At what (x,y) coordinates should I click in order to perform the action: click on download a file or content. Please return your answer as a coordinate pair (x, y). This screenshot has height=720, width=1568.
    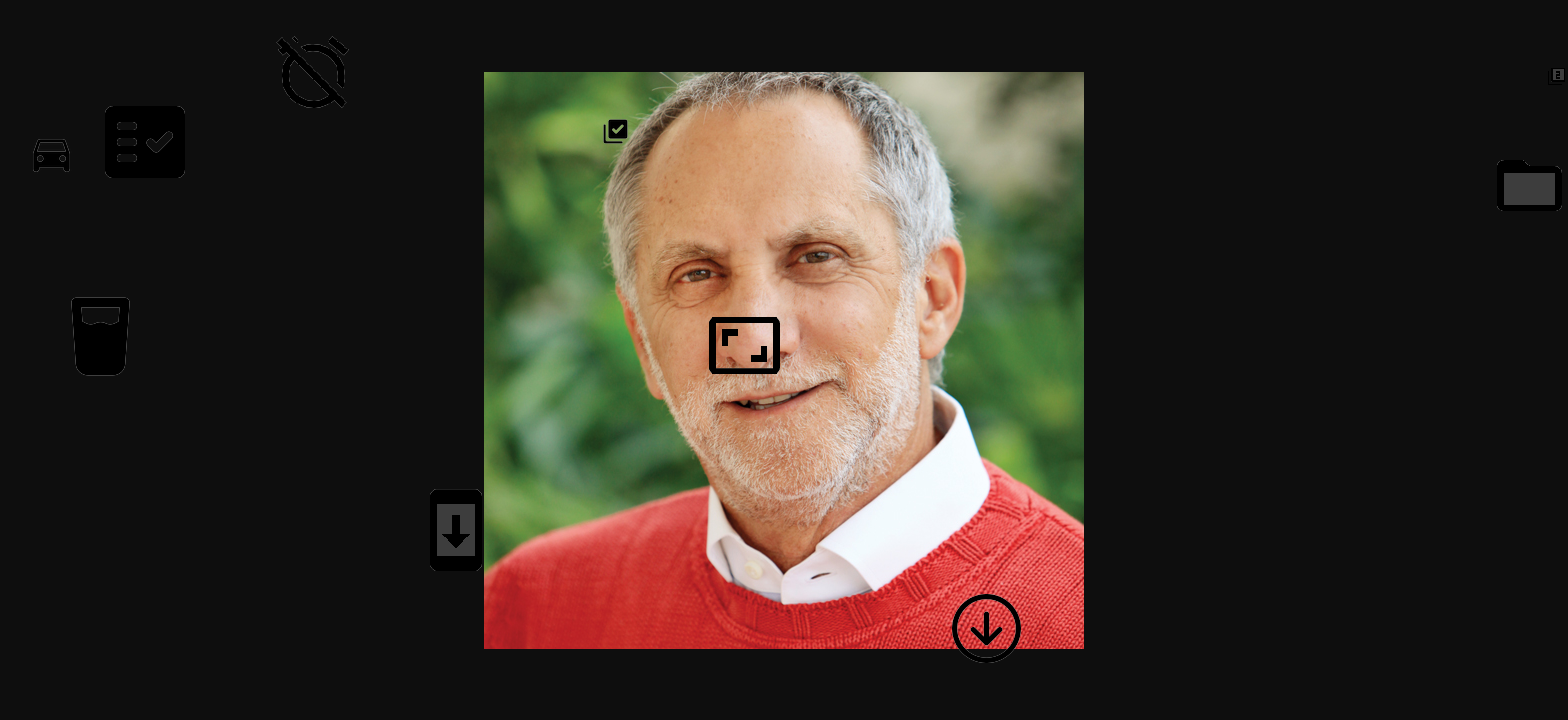
    Looking at the image, I should click on (986, 628).